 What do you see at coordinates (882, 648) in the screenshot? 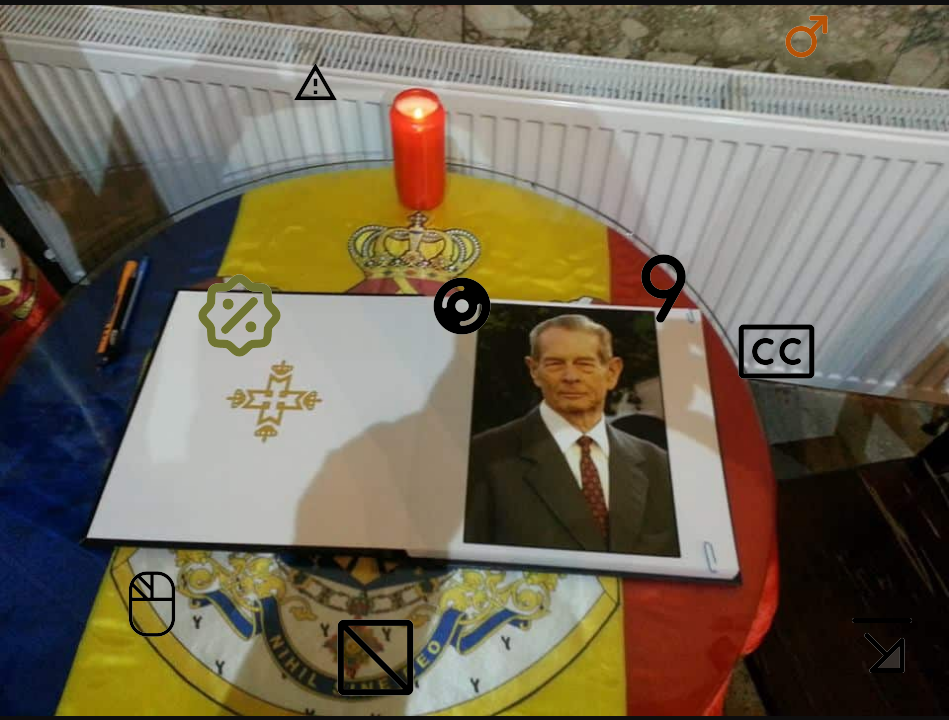
I see `move item to bottom-right corner` at bounding box center [882, 648].